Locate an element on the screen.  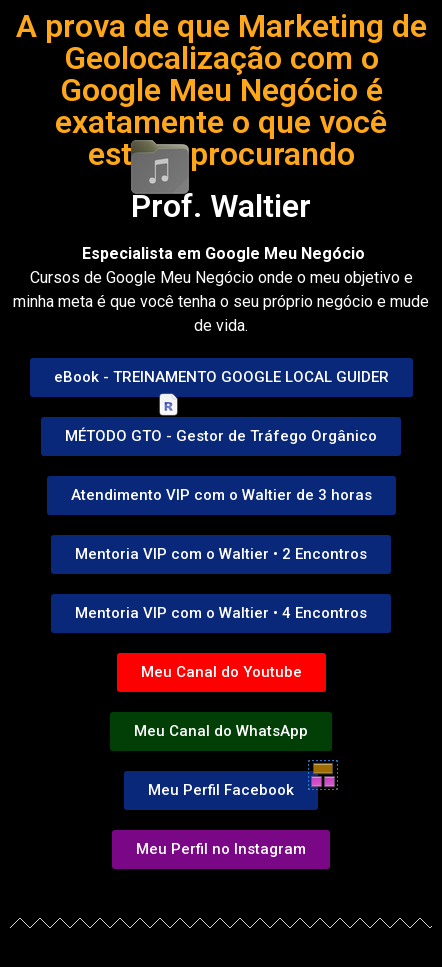
an R programming language source file is located at coordinates (168, 404).